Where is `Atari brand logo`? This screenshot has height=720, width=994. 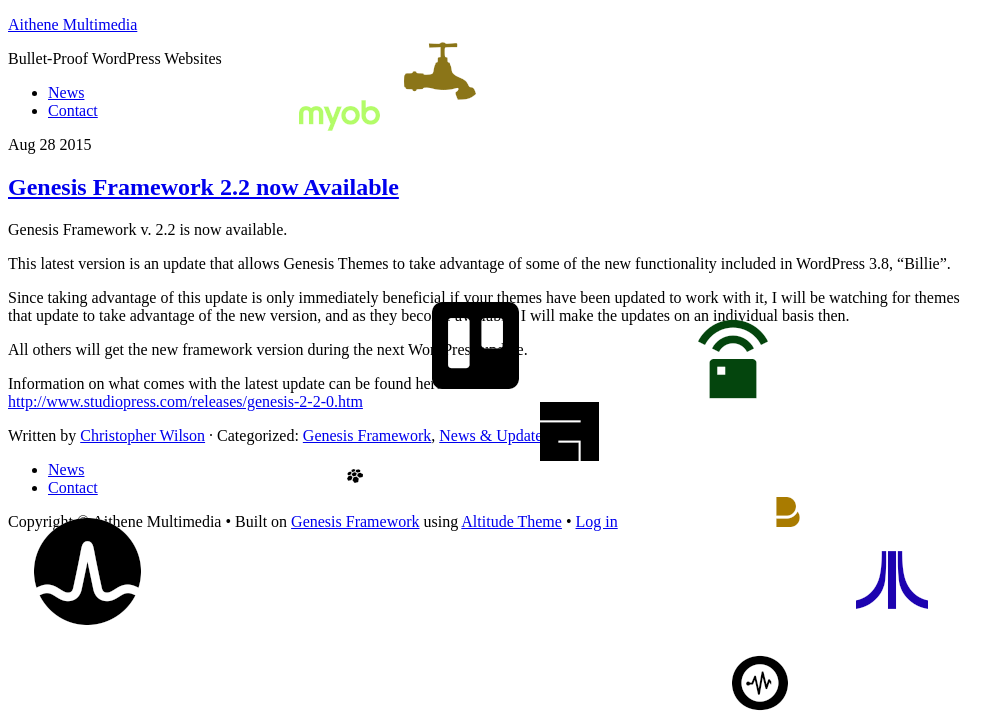
Atari brand logo is located at coordinates (892, 580).